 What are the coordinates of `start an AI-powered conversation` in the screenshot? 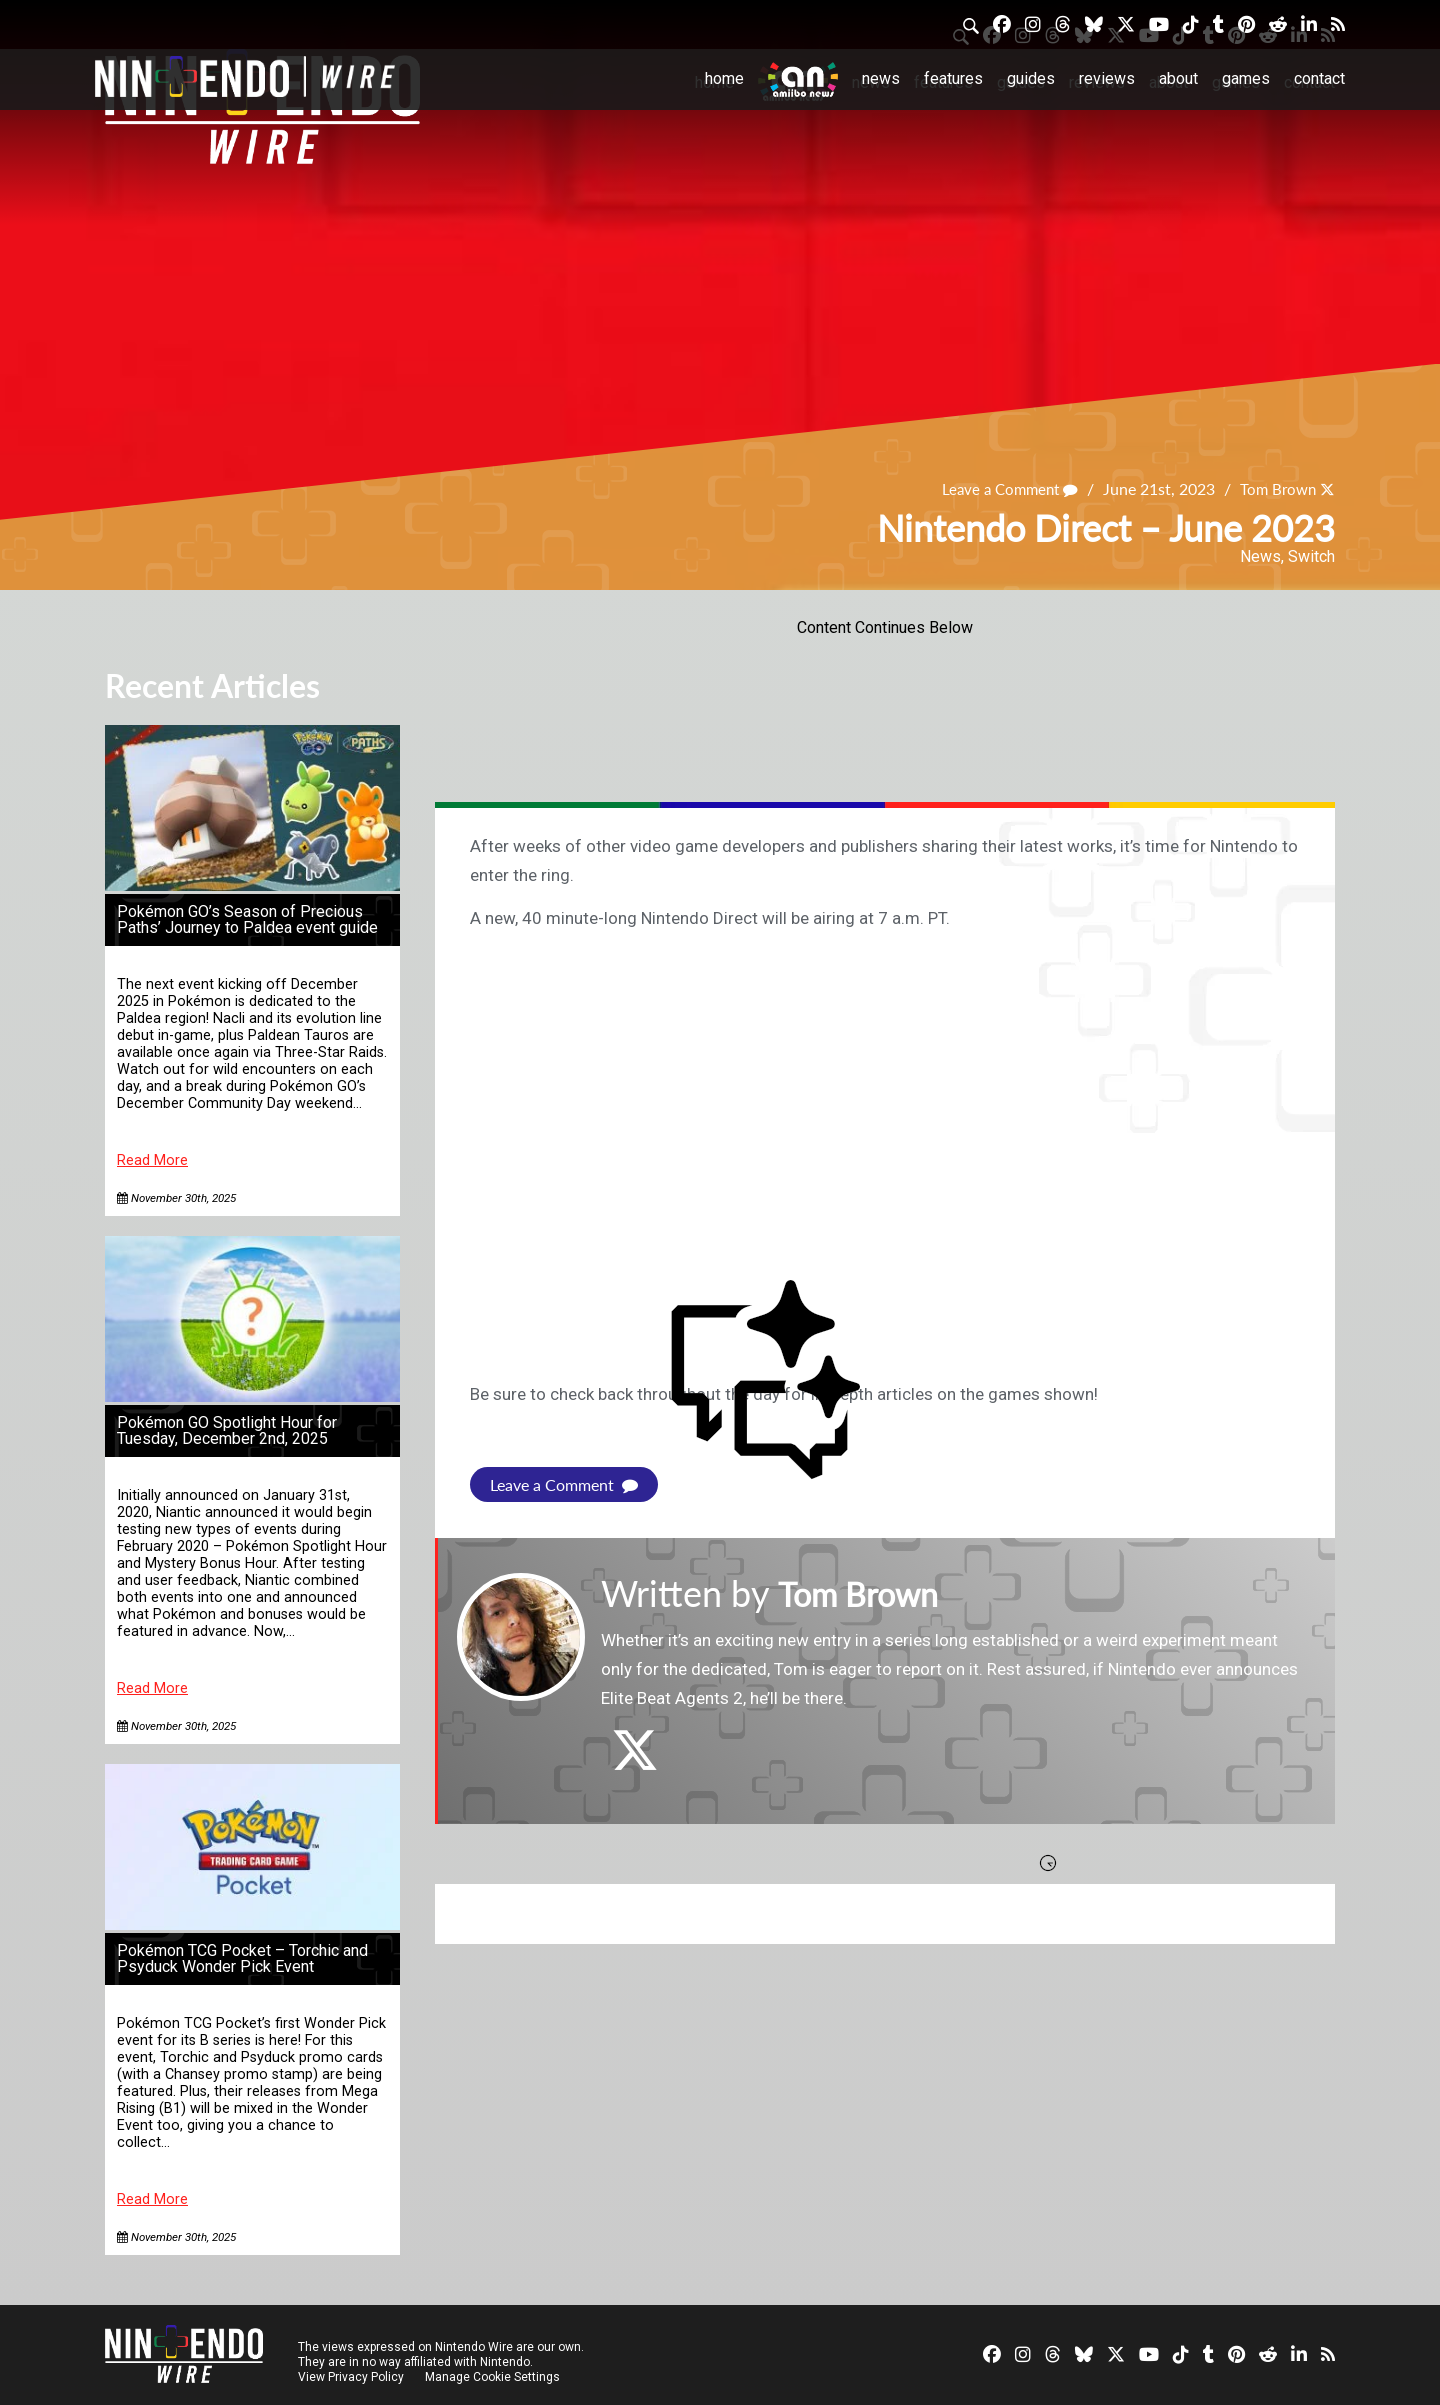 It's located at (759, 1380).